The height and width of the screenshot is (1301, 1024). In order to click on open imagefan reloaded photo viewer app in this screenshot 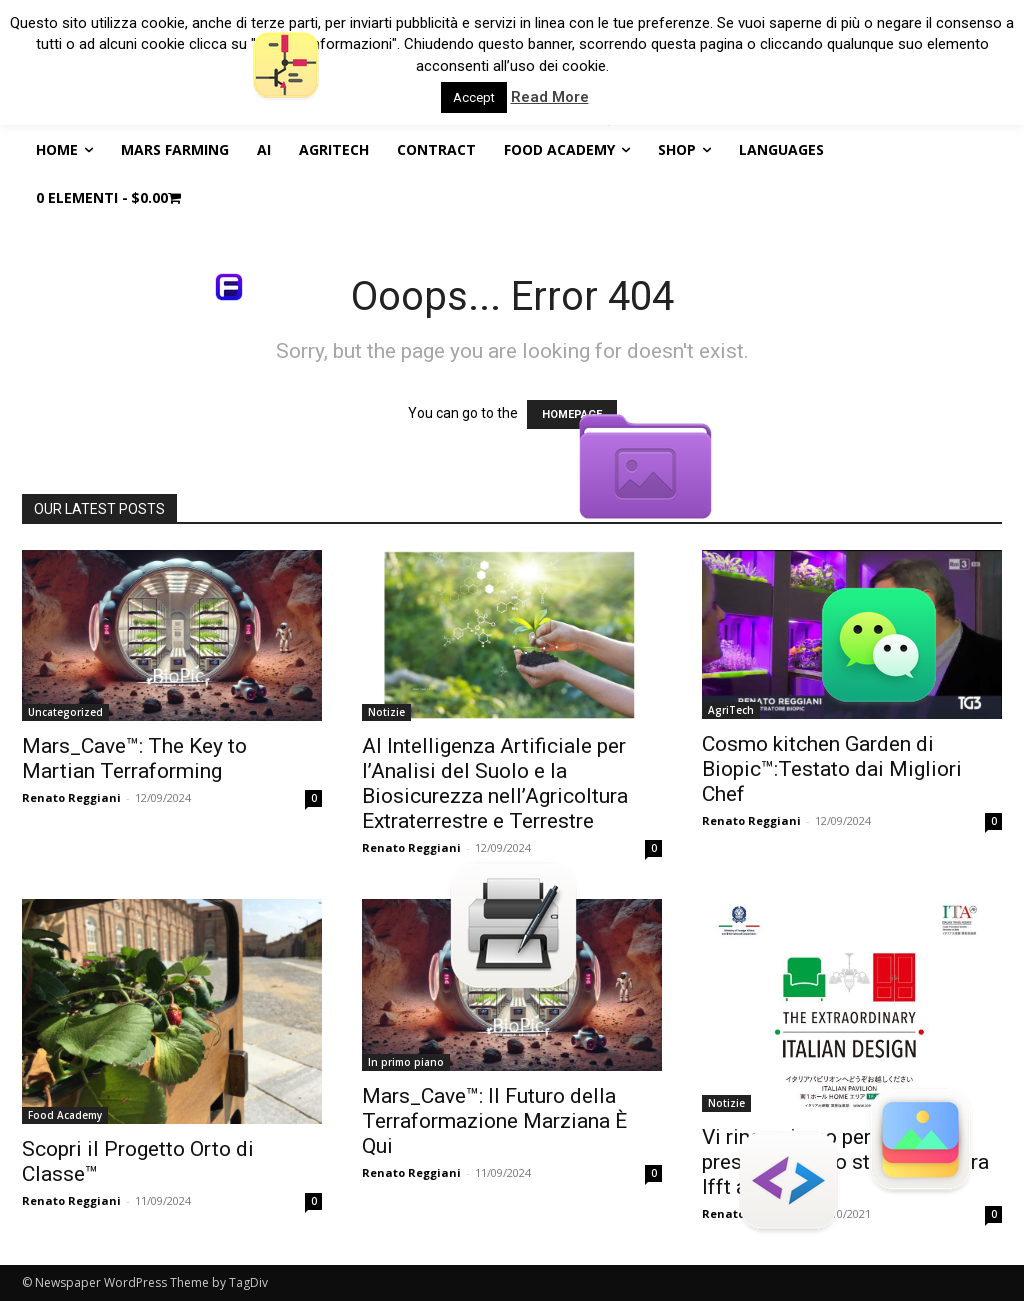, I will do `click(920, 1139)`.